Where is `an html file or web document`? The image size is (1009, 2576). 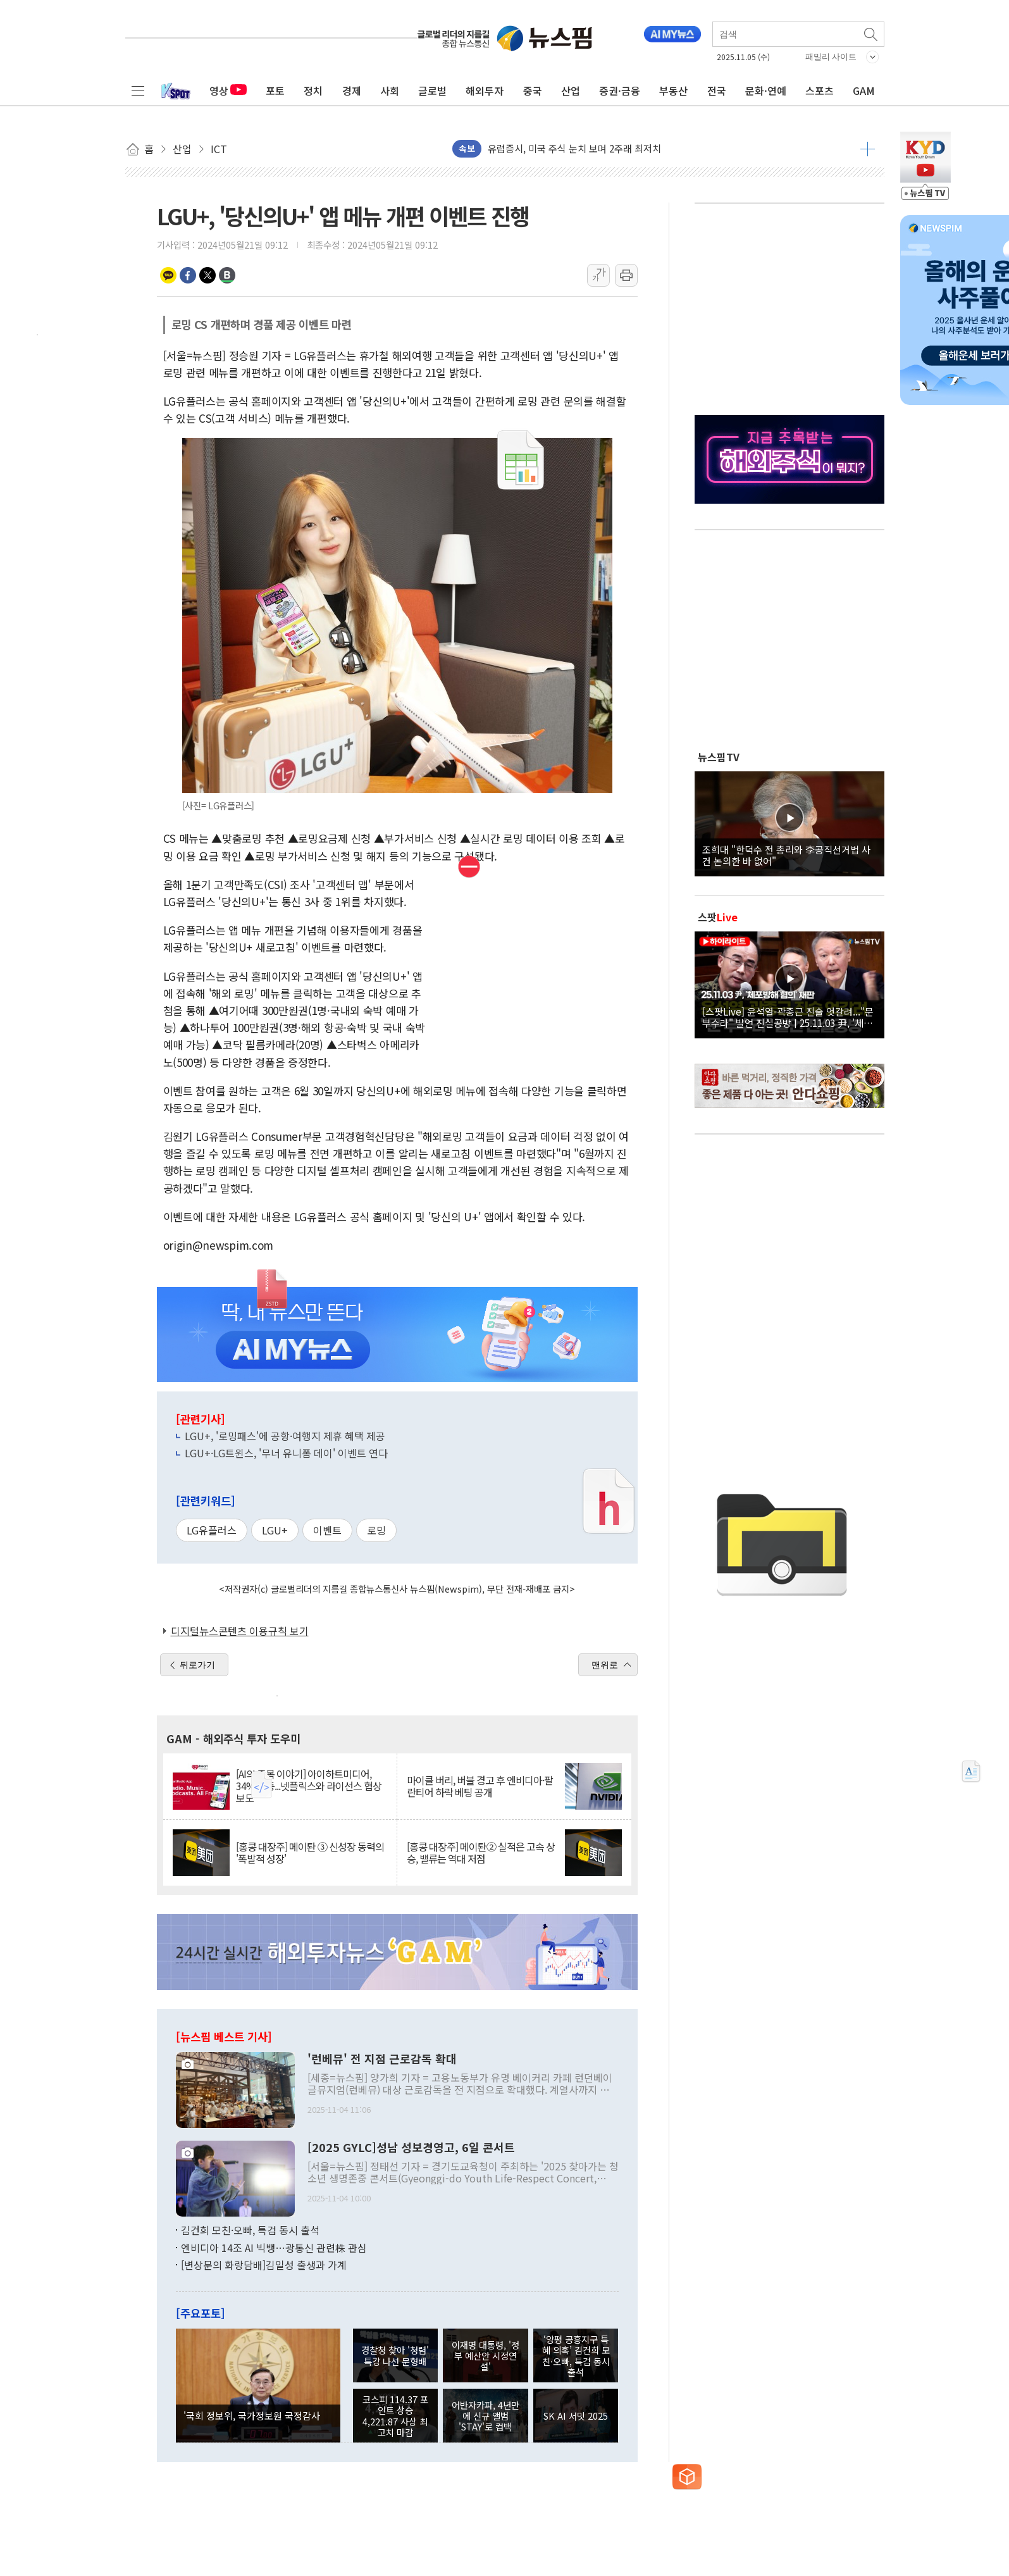
an html file or web document is located at coordinates (261, 1784).